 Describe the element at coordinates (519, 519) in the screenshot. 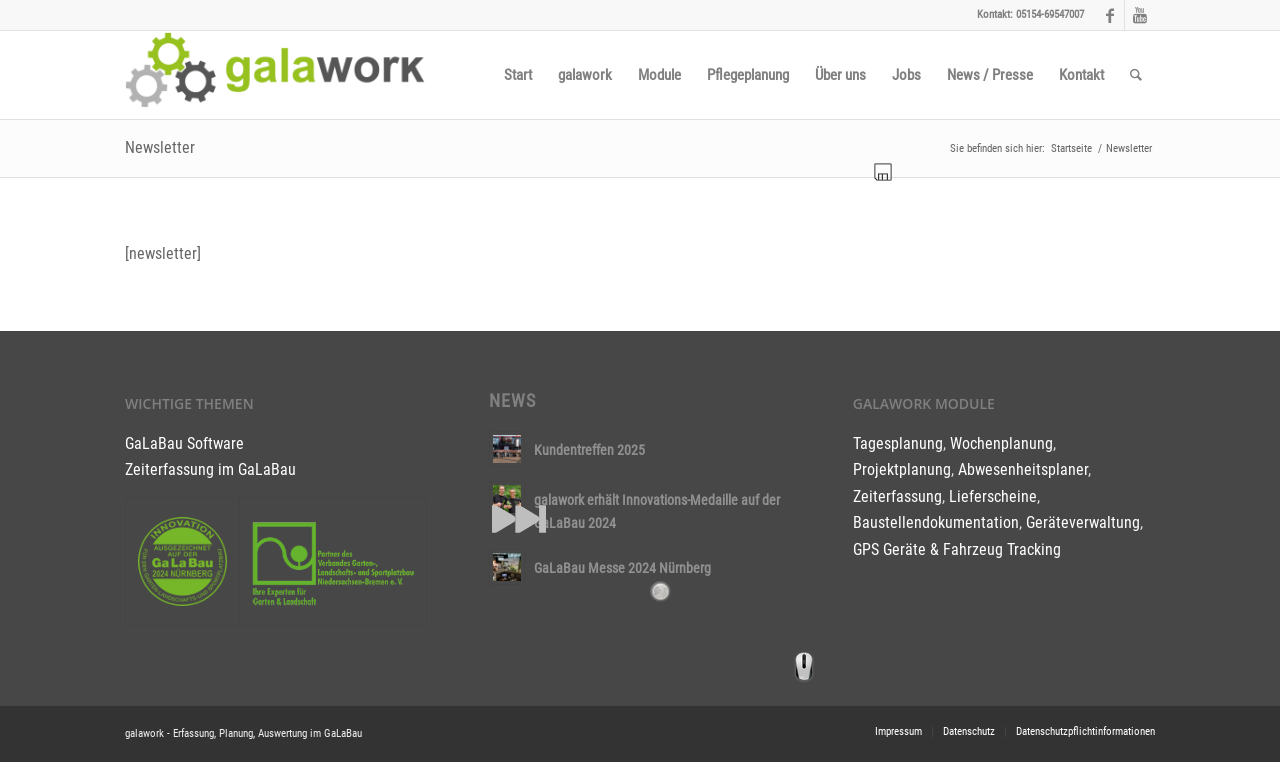

I see `skip to the next track` at that location.